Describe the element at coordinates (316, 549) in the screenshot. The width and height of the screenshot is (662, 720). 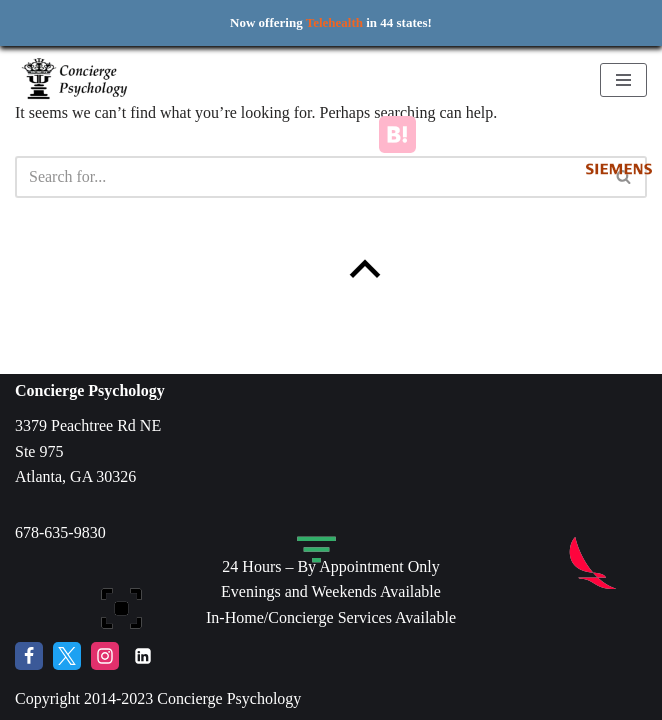
I see `filter or sort list items` at that location.